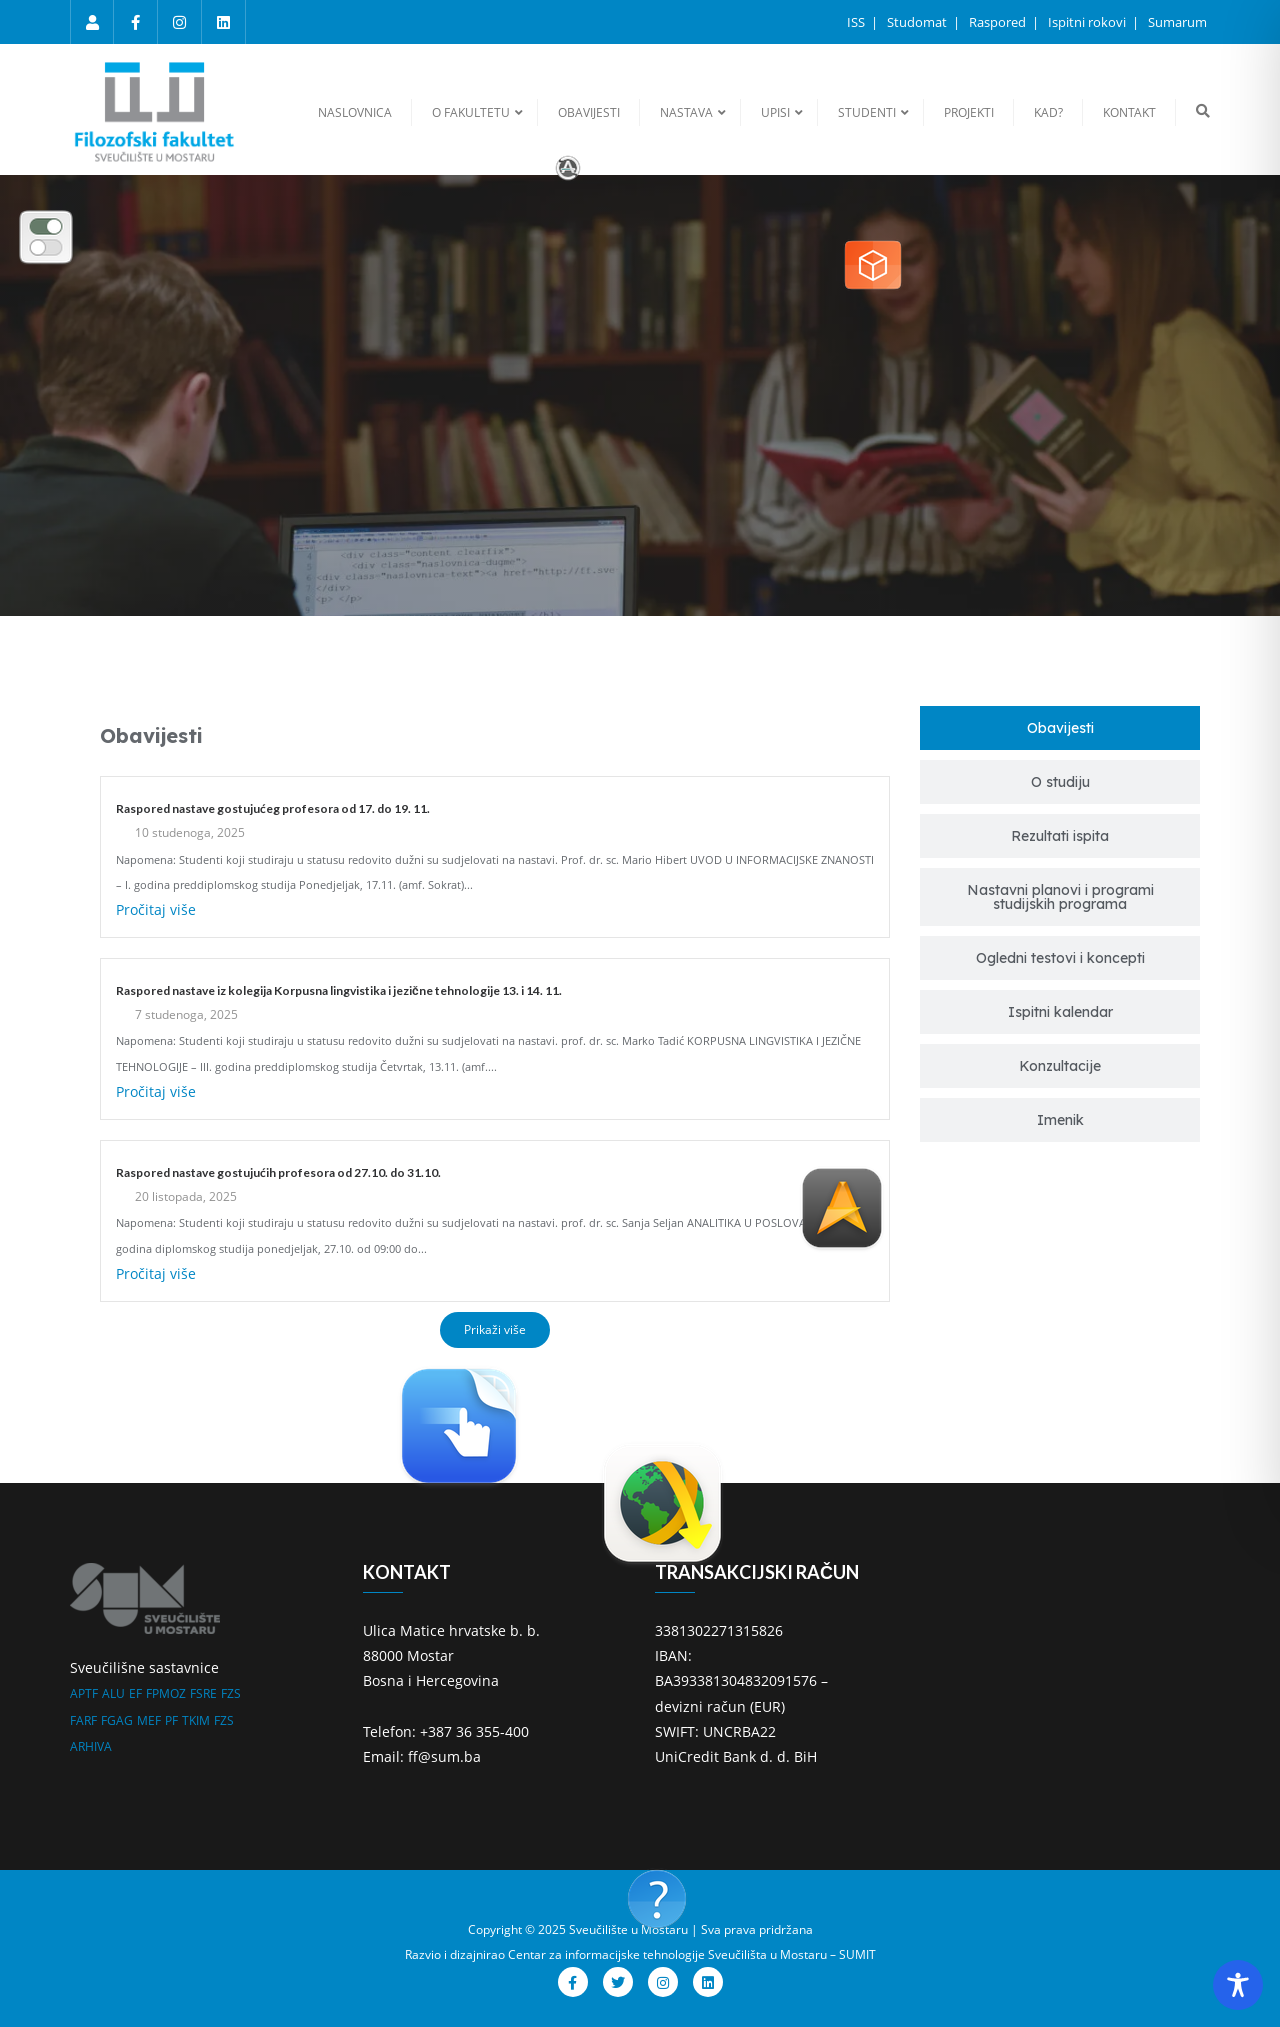  I want to click on check for and install software updates, so click(568, 168).